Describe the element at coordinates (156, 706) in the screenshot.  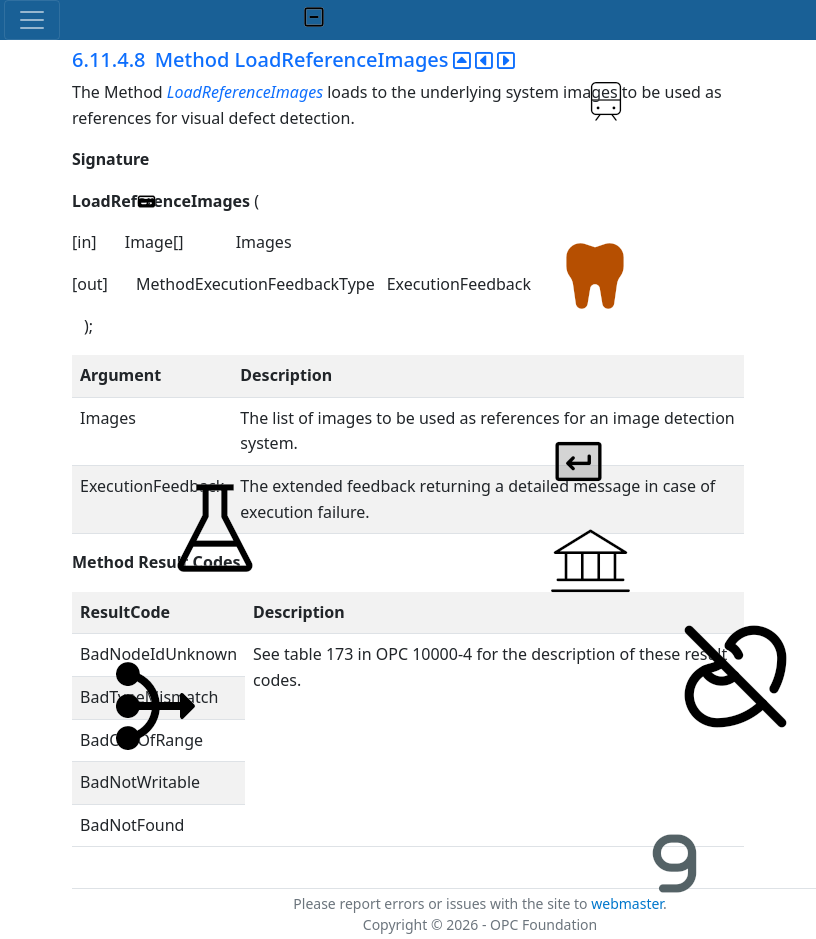
I see `manage ad mediation settings` at that location.